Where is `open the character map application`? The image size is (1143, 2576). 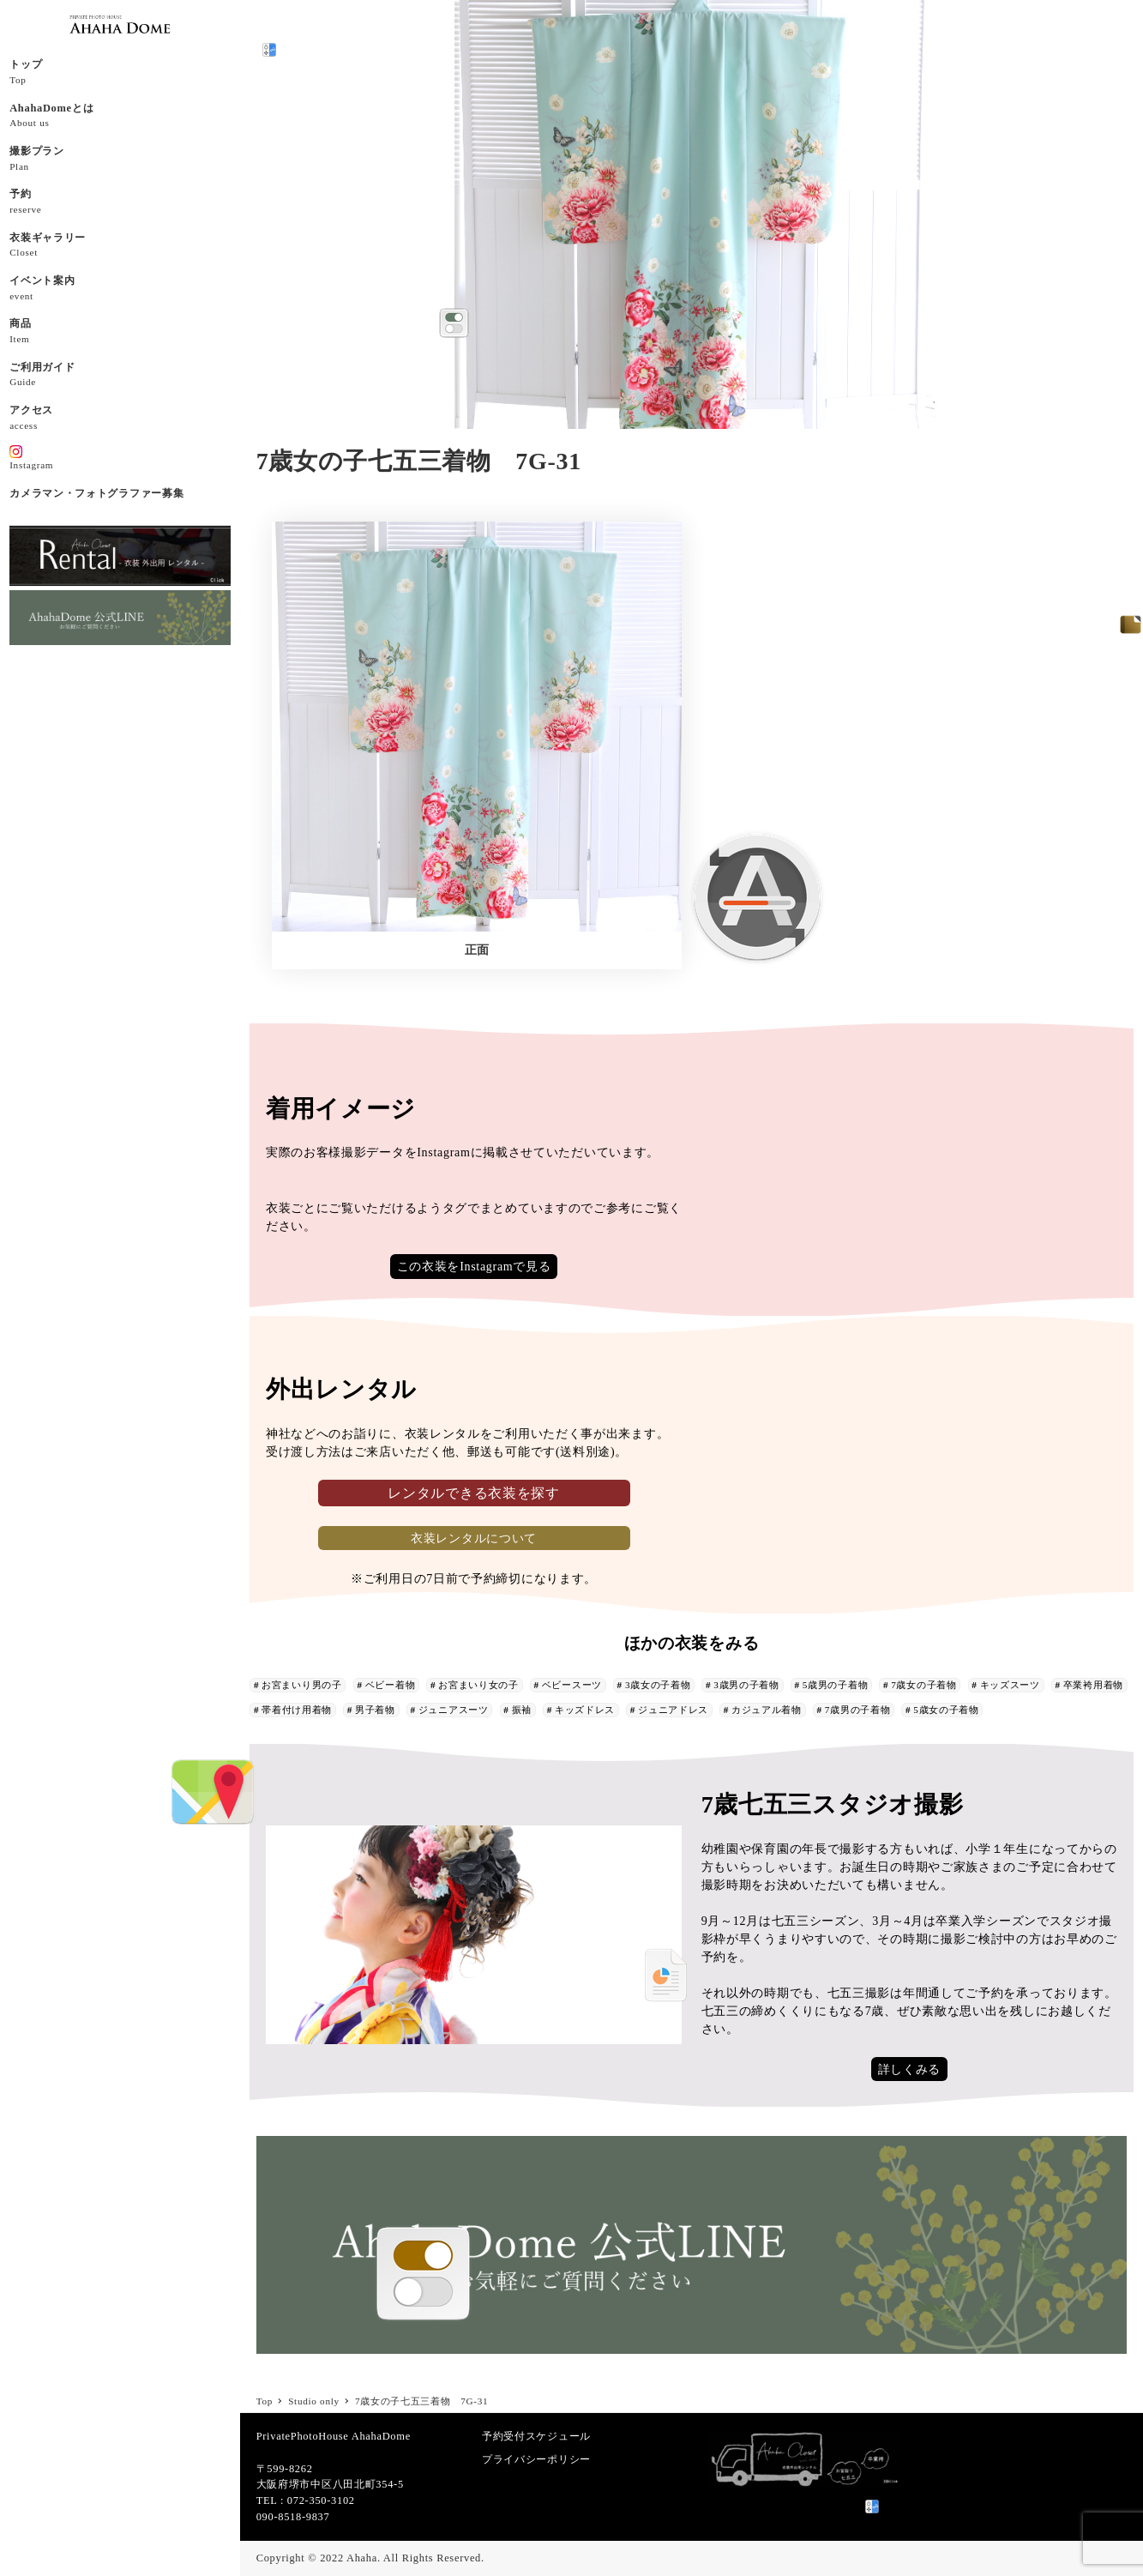 open the character map application is located at coordinates (872, 2507).